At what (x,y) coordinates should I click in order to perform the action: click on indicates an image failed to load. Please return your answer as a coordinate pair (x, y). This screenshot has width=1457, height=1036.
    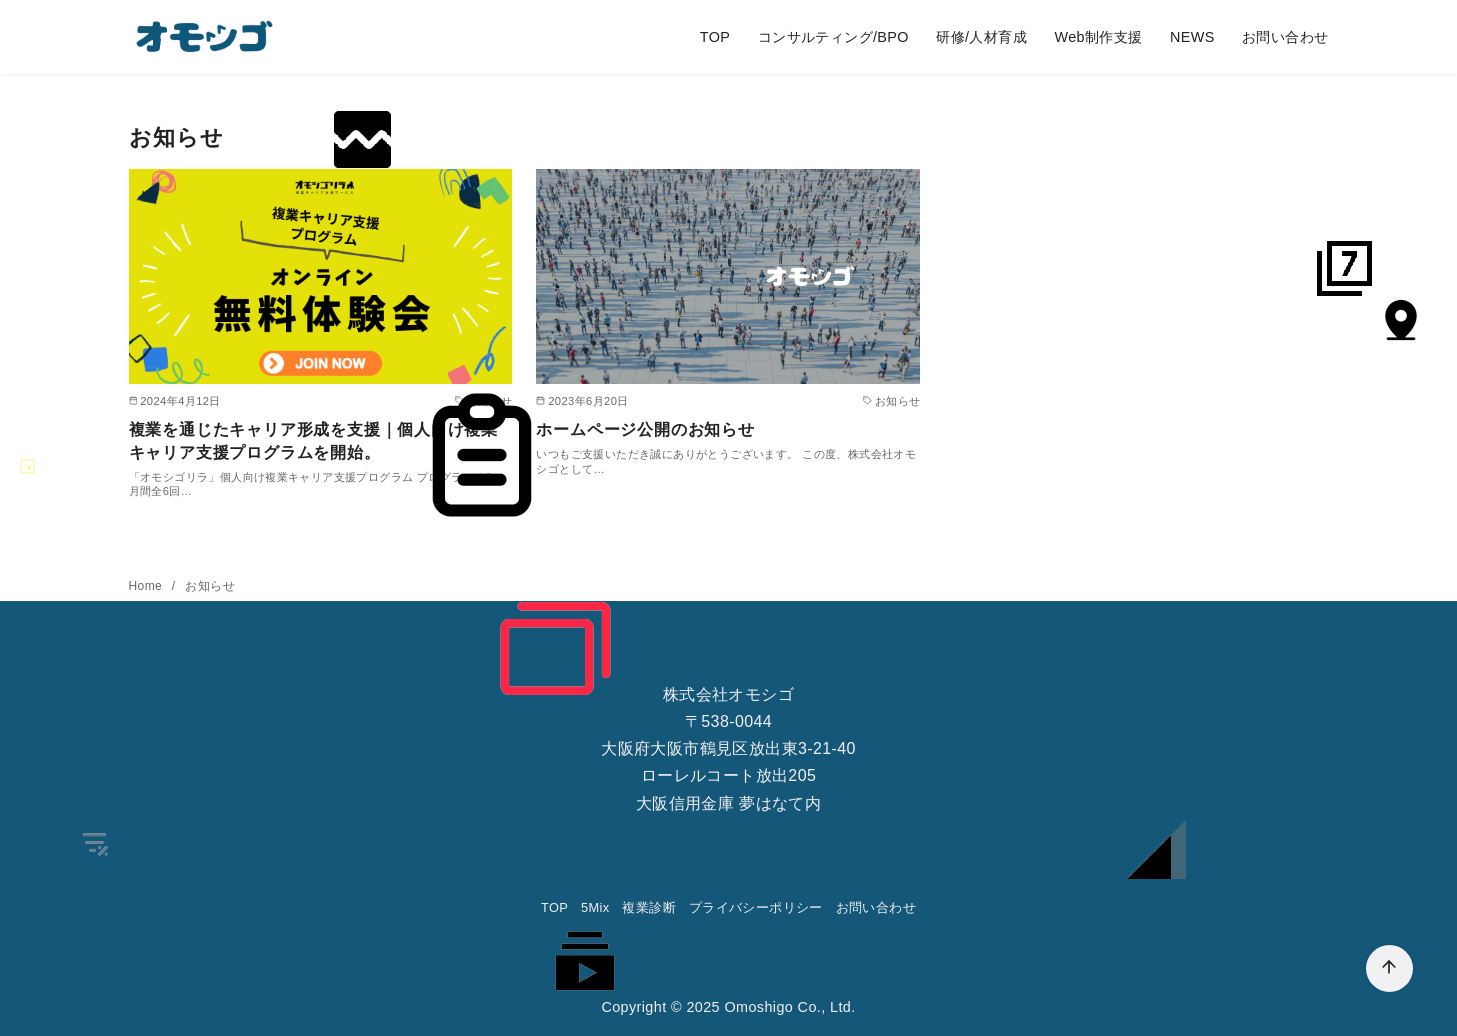
    Looking at the image, I should click on (362, 139).